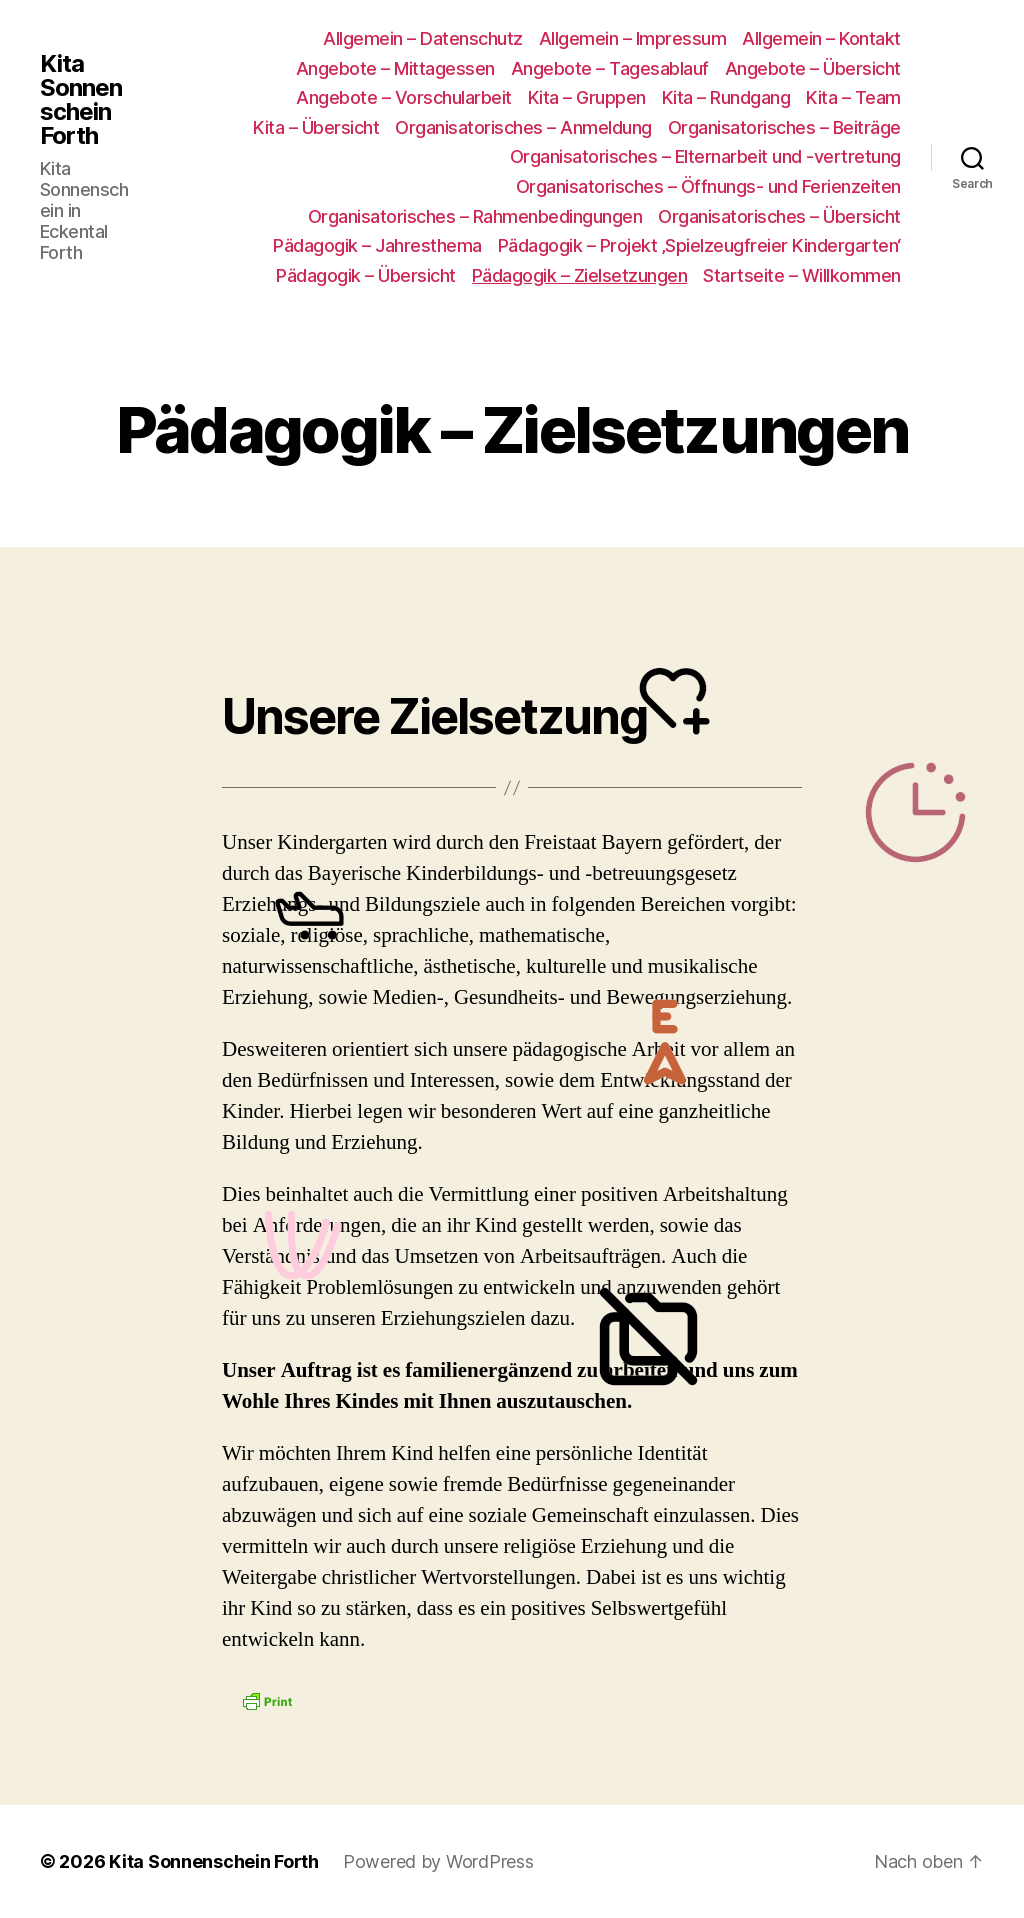 The image size is (1024, 1918). What do you see at coordinates (915, 812) in the screenshot?
I see `view countdown timer` at bounding box center [915, 812].